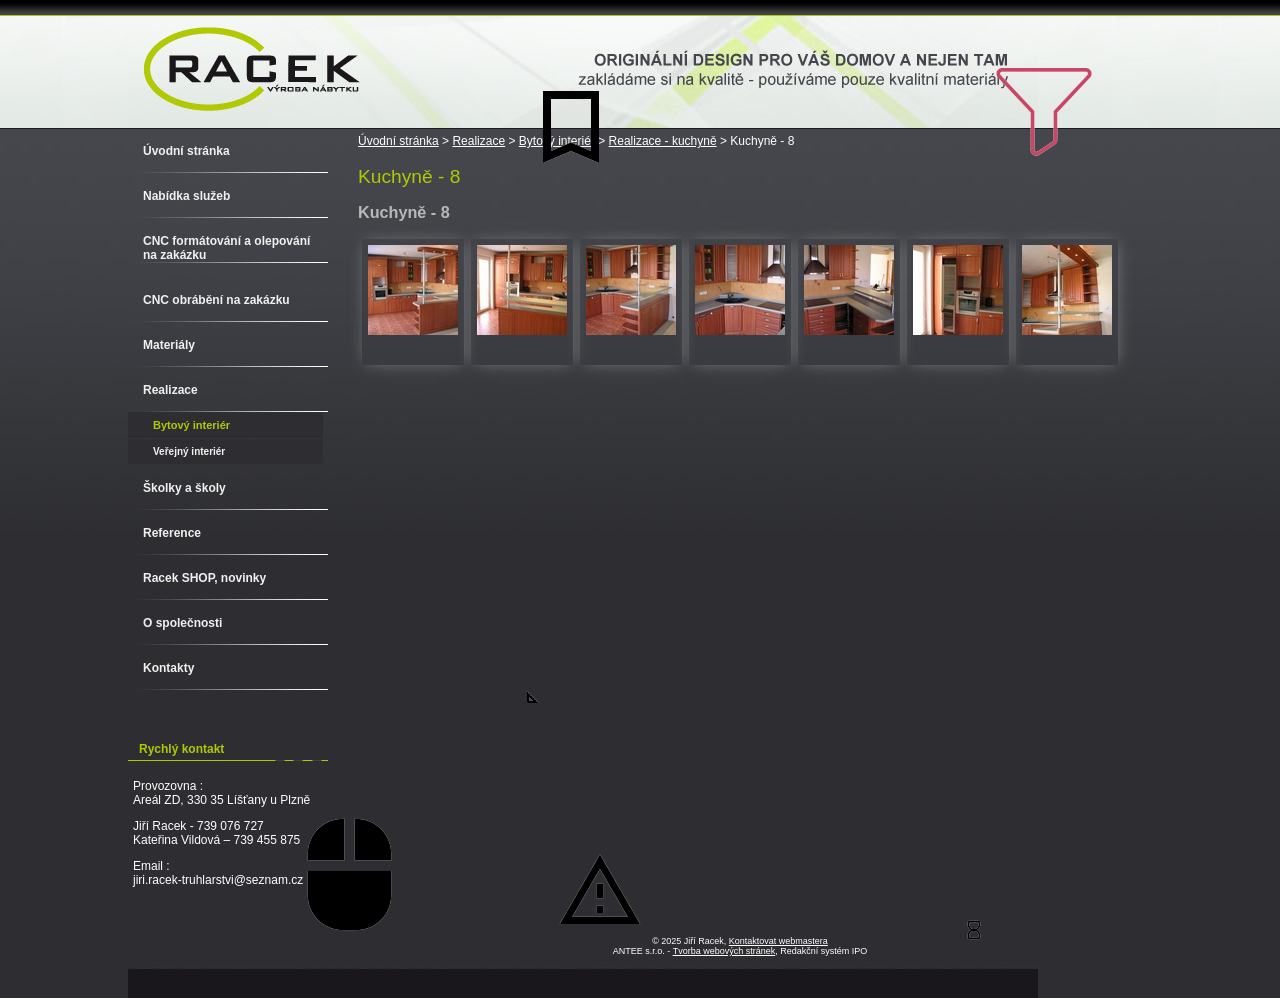 The image size is (1280, 998). I want to click on indicates a warning or potential issue, so click(600, 891).